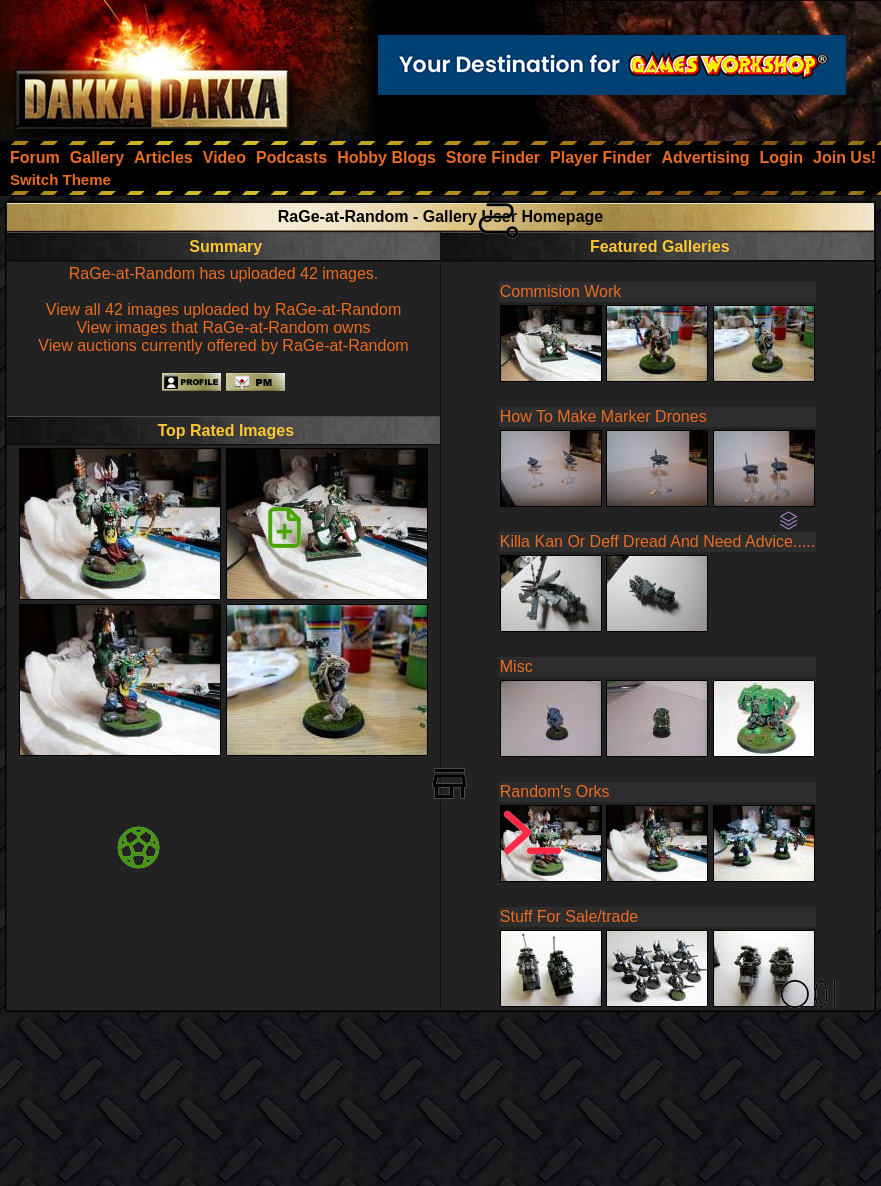 This screenshot has height=1186, width=881. What do you see at coordinates (138, 847) in the screenshot?
I see `access soccer or football content` at bounding box center [138, 847].